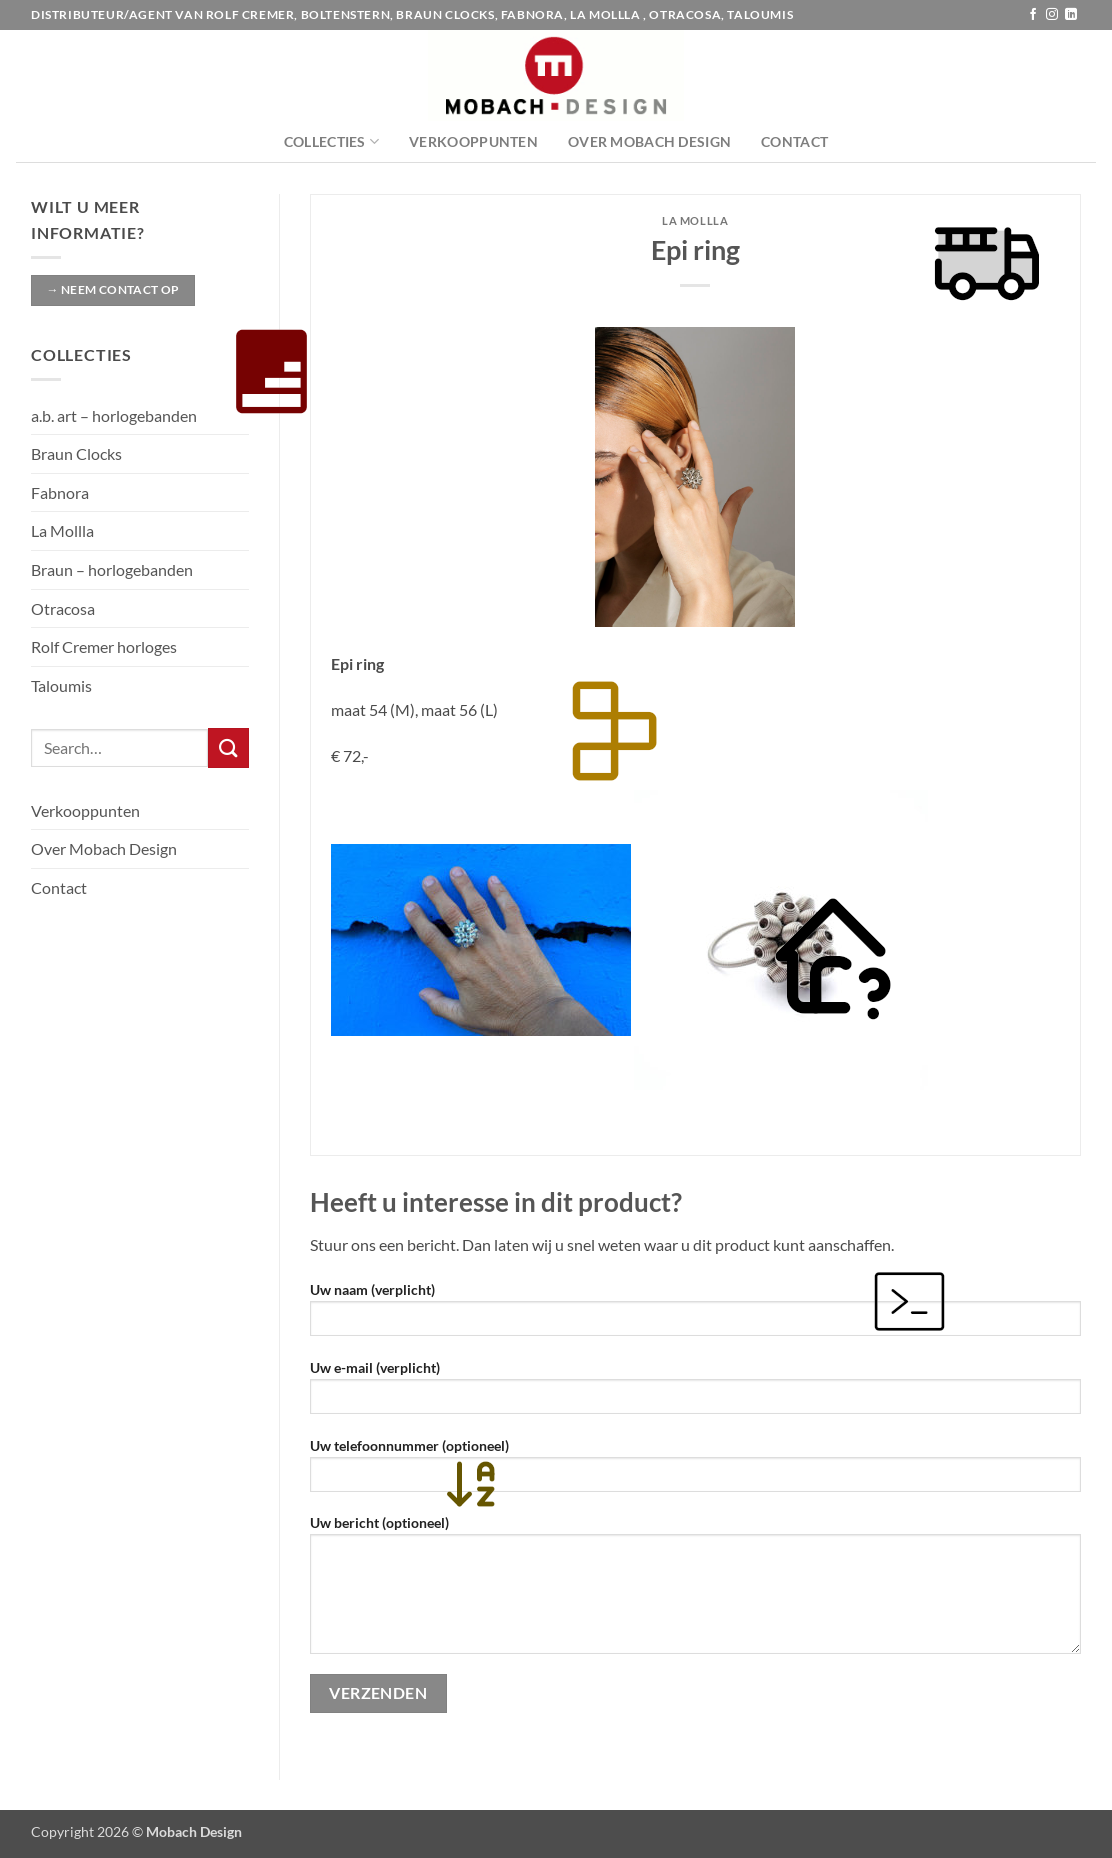 The image size is (1112, 1858). I want to click on indicates stairs or stairway access, so click(271, 371).